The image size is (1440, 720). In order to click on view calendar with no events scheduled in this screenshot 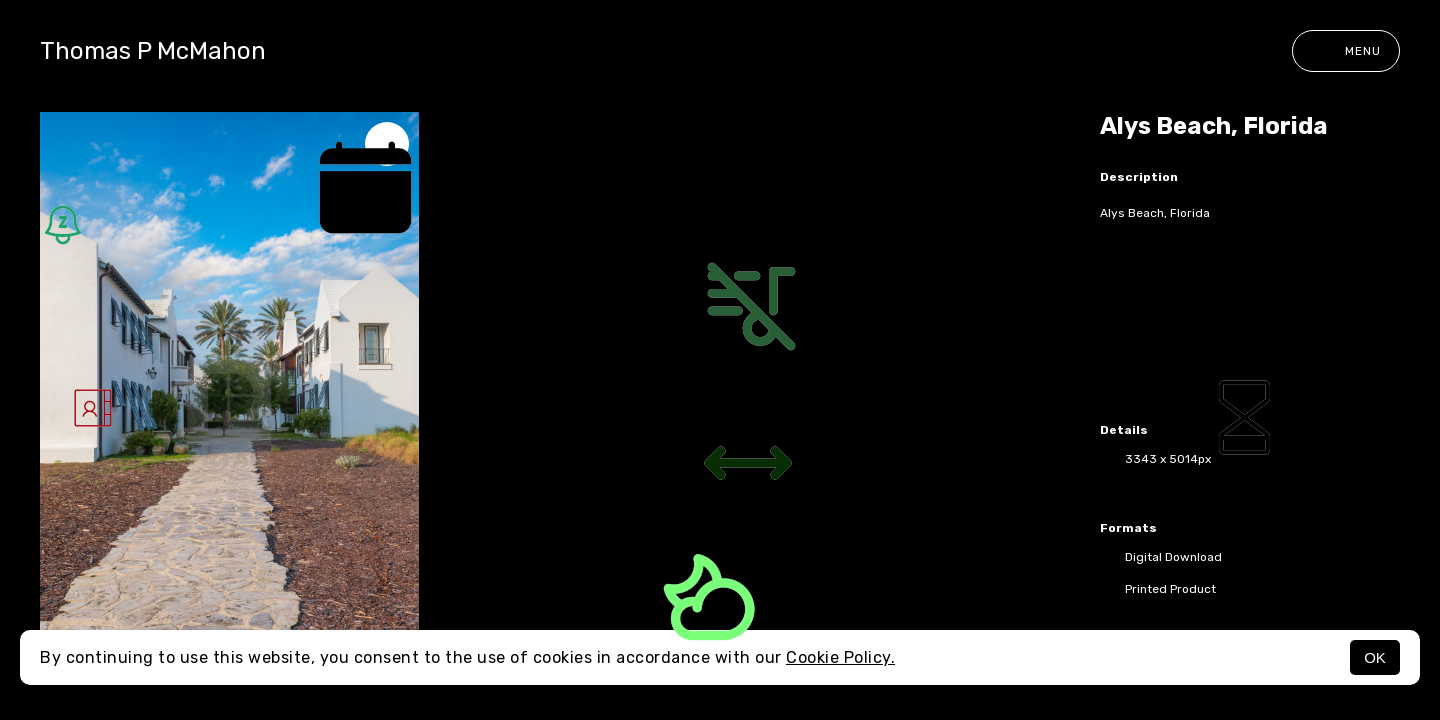, I will do `click(365, 187)`.